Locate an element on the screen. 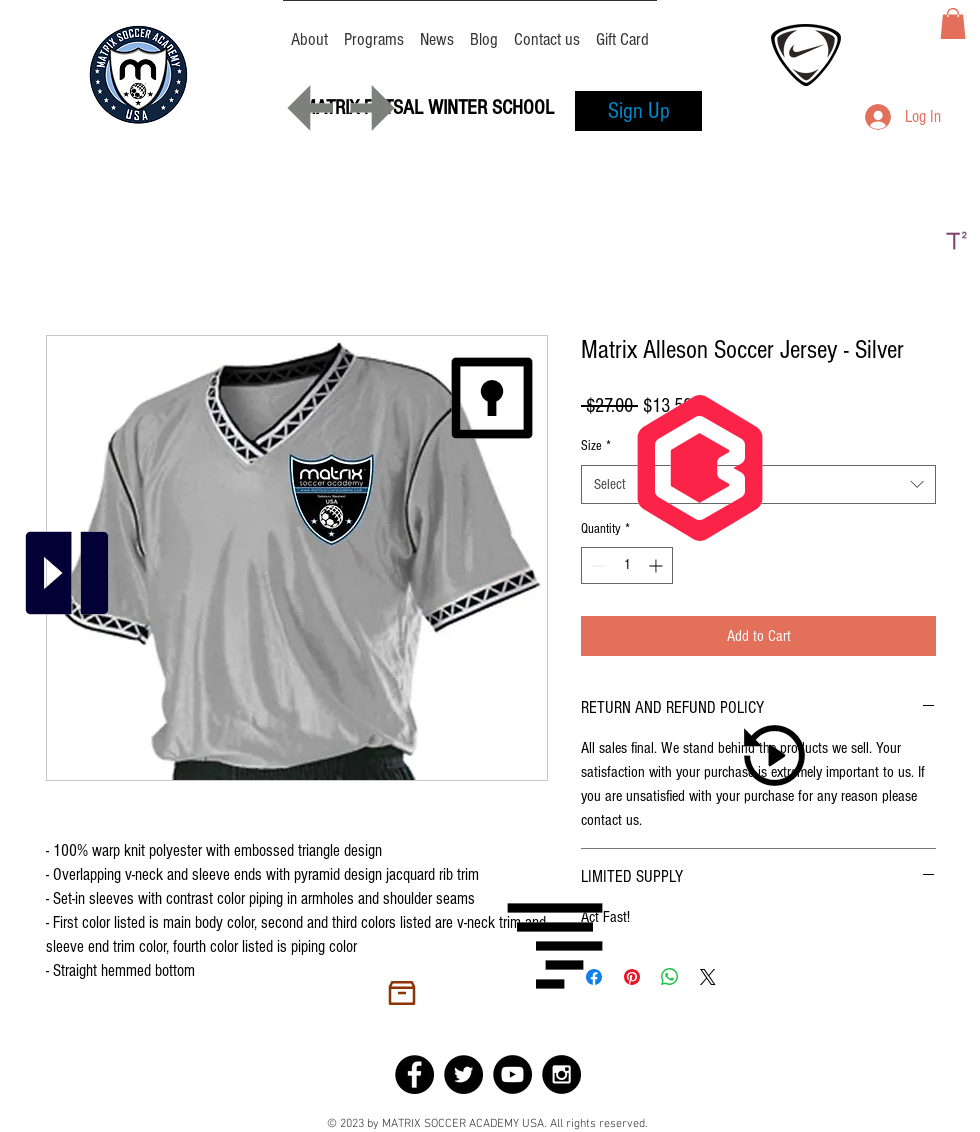 The image size is (980, 1132). expand the sidebar panel is located at coordinates (67, 573).